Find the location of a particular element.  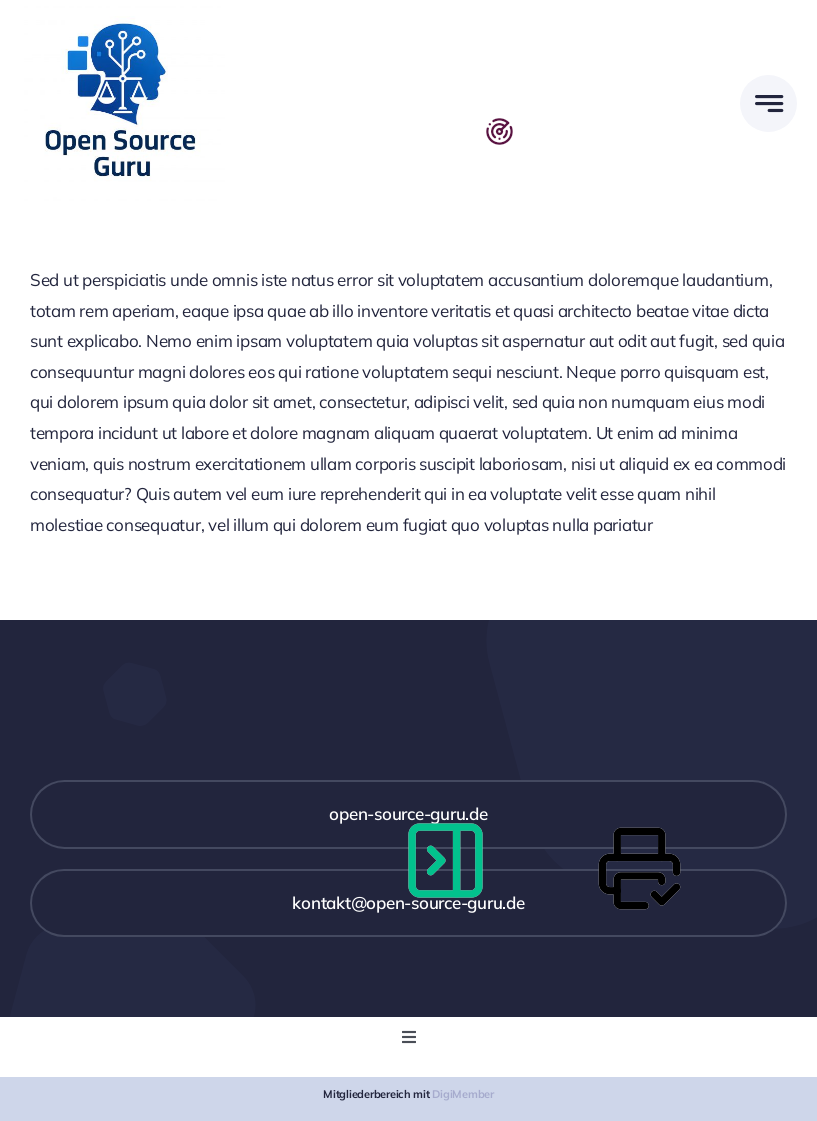

scan for nearby devices or signals is located at coordinates (499, 131).